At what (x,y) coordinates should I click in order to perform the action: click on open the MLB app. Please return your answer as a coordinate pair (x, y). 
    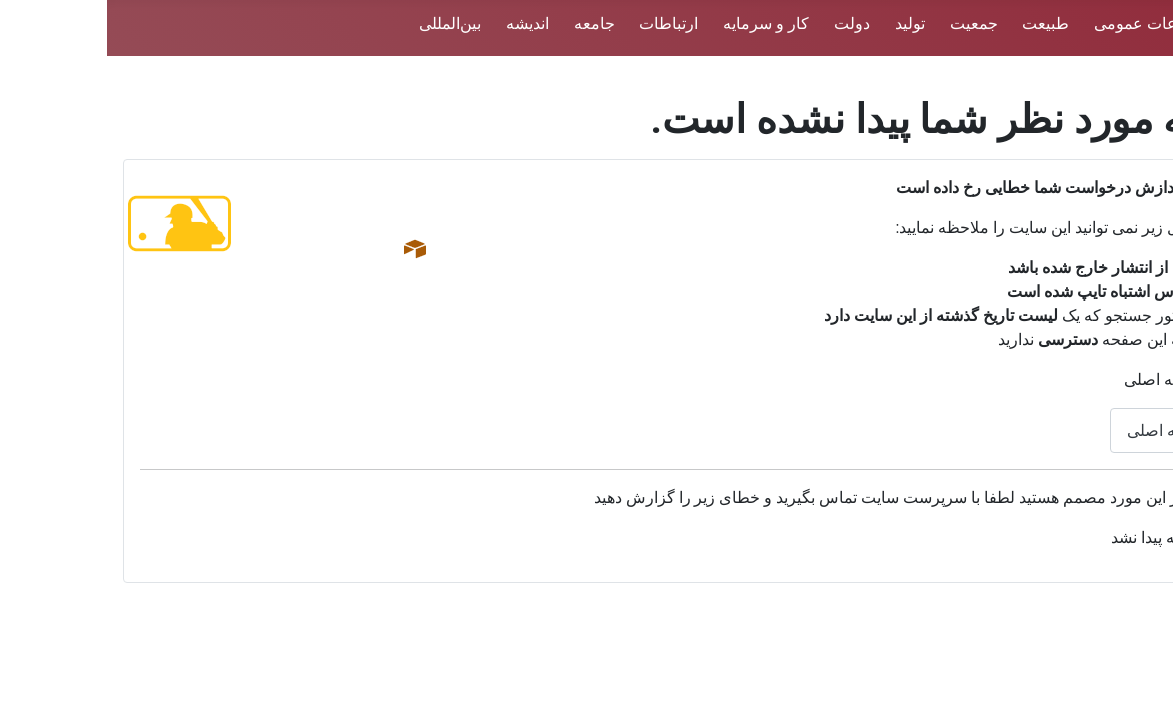
    Looking at the image, I should click on (179, 223).